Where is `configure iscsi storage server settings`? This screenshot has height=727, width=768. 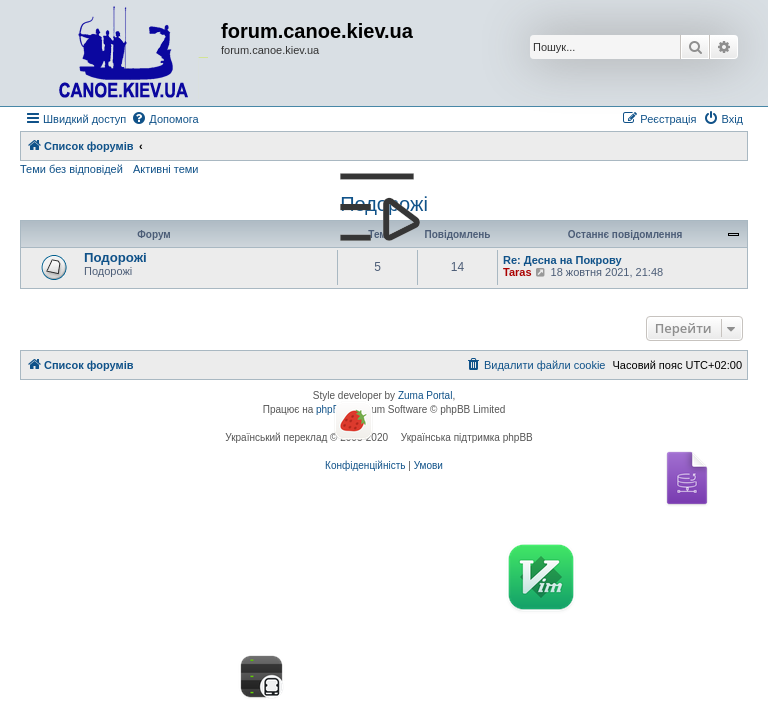 configure iscsi storage server settings is located at coordinates (261, 676).